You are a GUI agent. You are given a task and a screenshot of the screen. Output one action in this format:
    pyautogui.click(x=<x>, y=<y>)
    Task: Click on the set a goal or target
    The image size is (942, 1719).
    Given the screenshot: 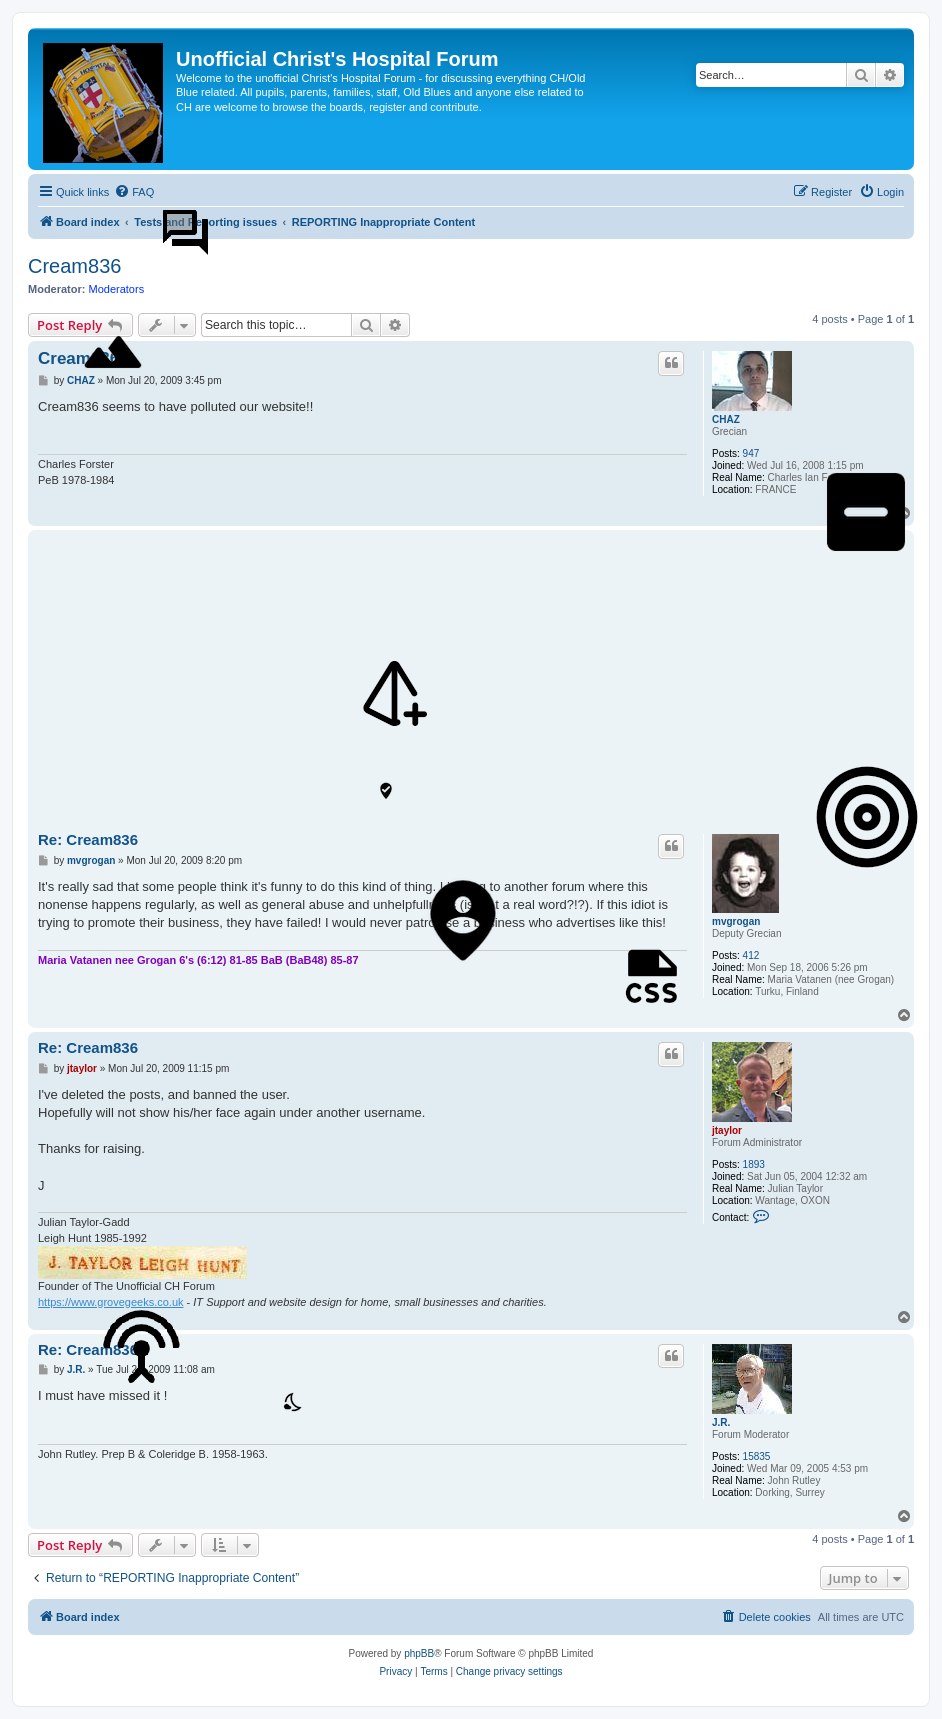 What is the action you would take?
    pyautogui.click(x=867, y=817)
    